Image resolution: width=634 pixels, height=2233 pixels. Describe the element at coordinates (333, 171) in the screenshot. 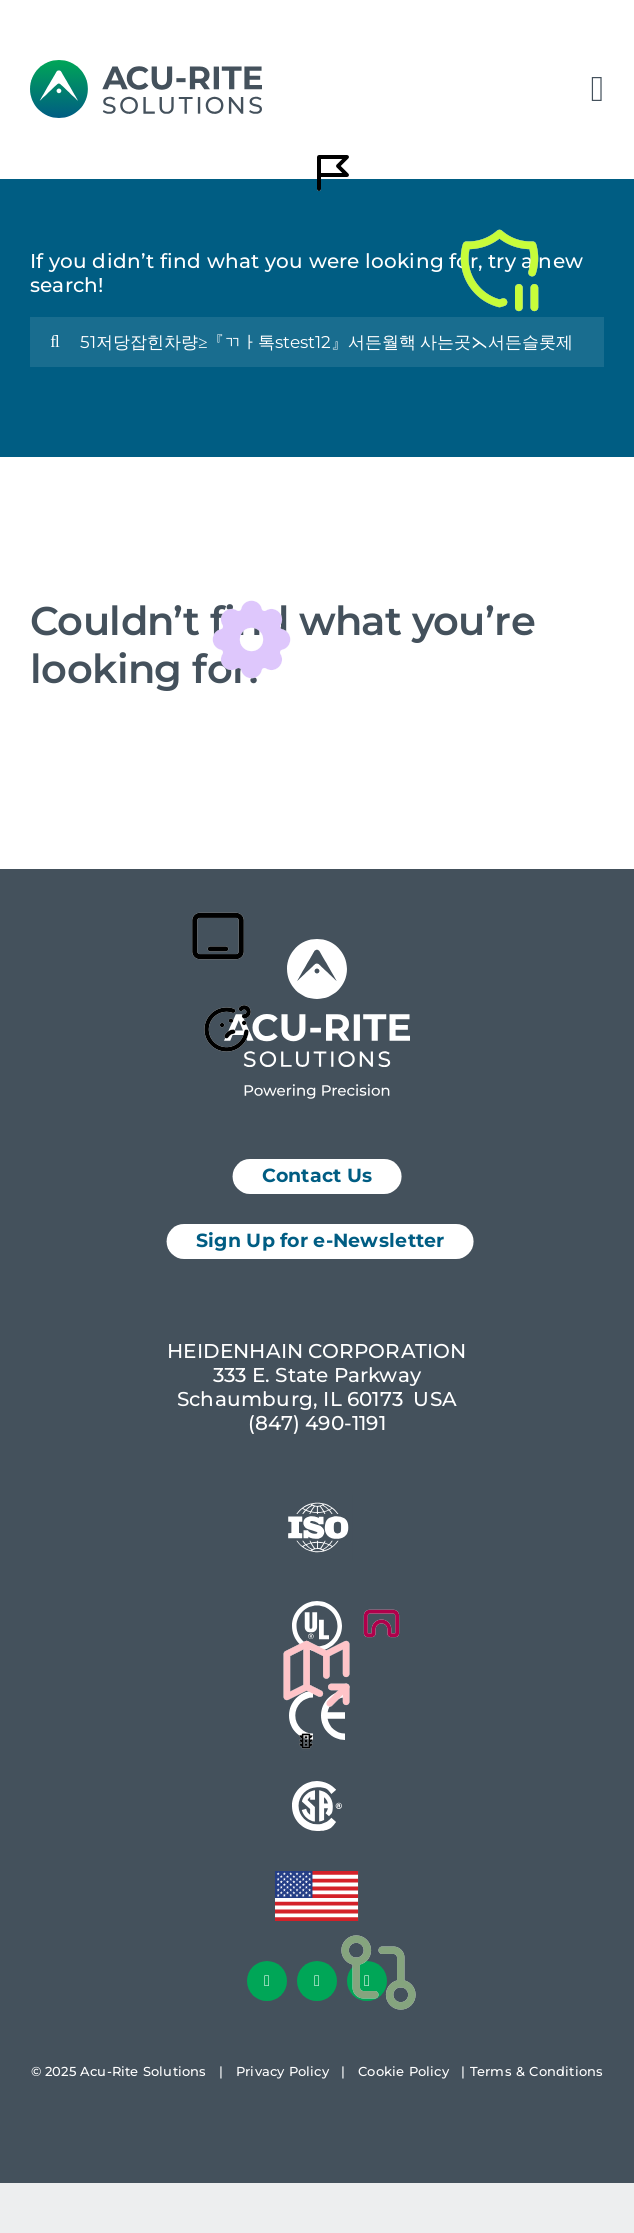

I see `flag an item for review or attention` at that location.